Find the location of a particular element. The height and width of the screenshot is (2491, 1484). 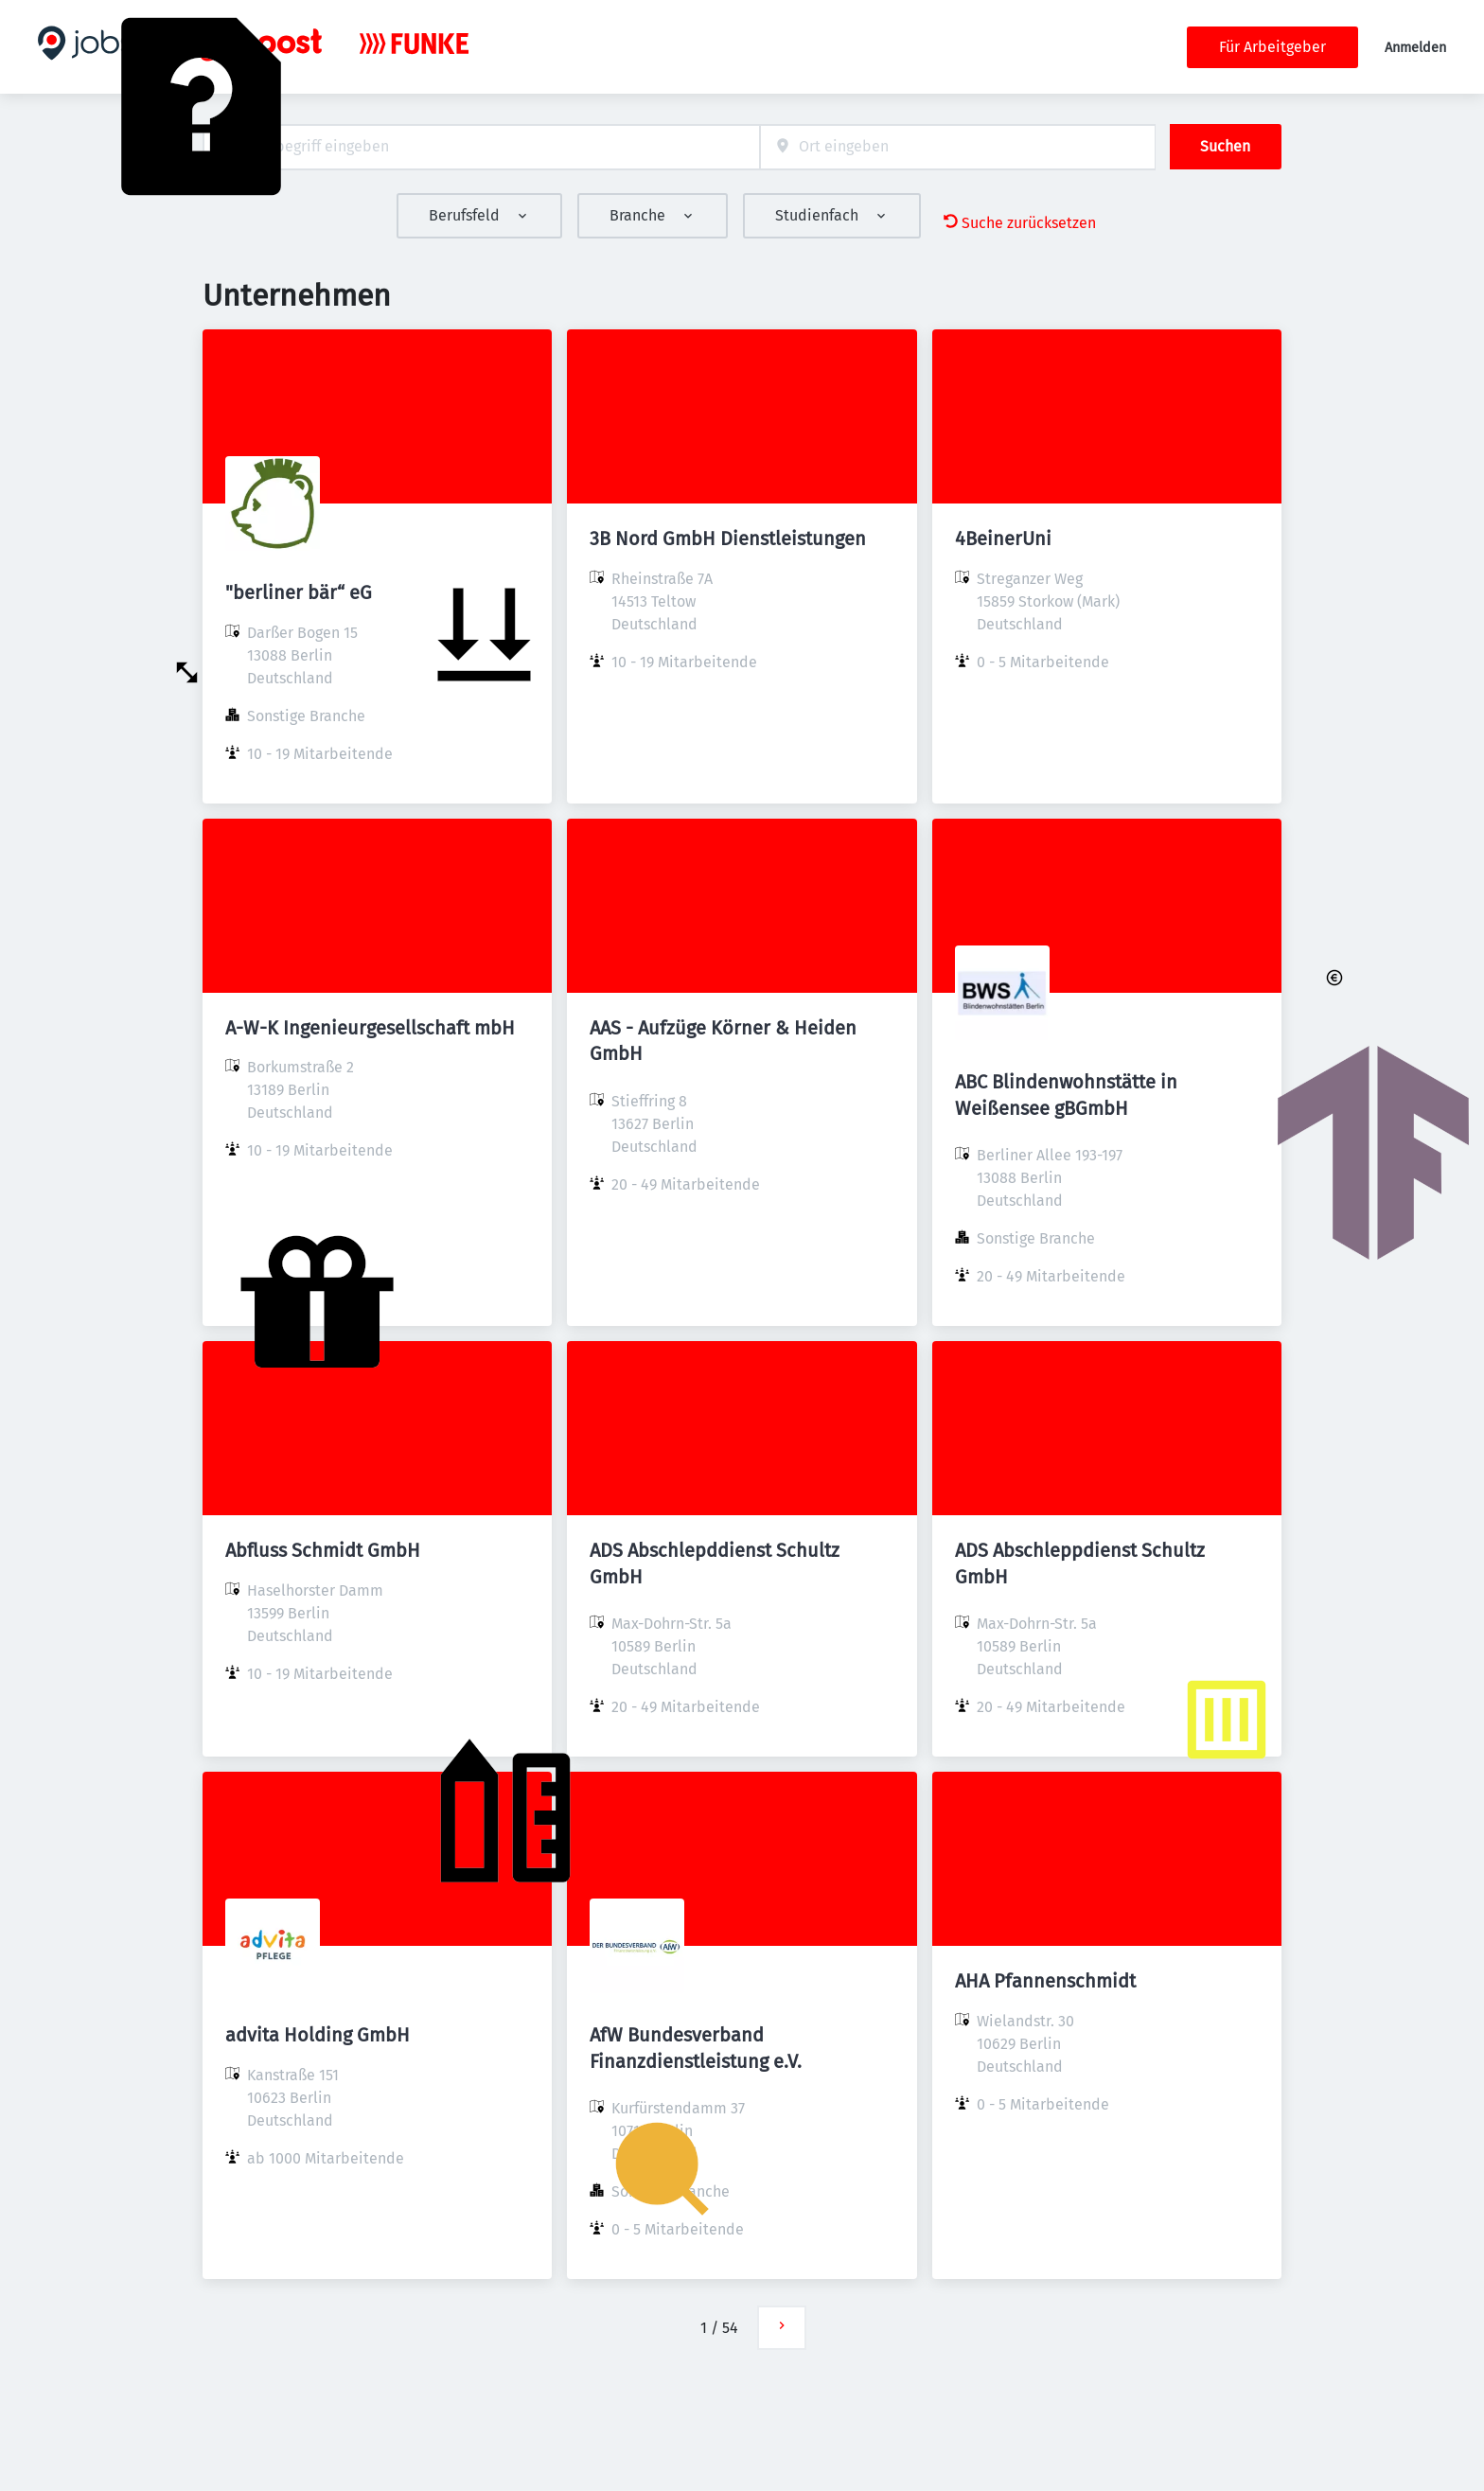

TensorFlow machine learning framework logo is located at coordinates (1373, 1153).